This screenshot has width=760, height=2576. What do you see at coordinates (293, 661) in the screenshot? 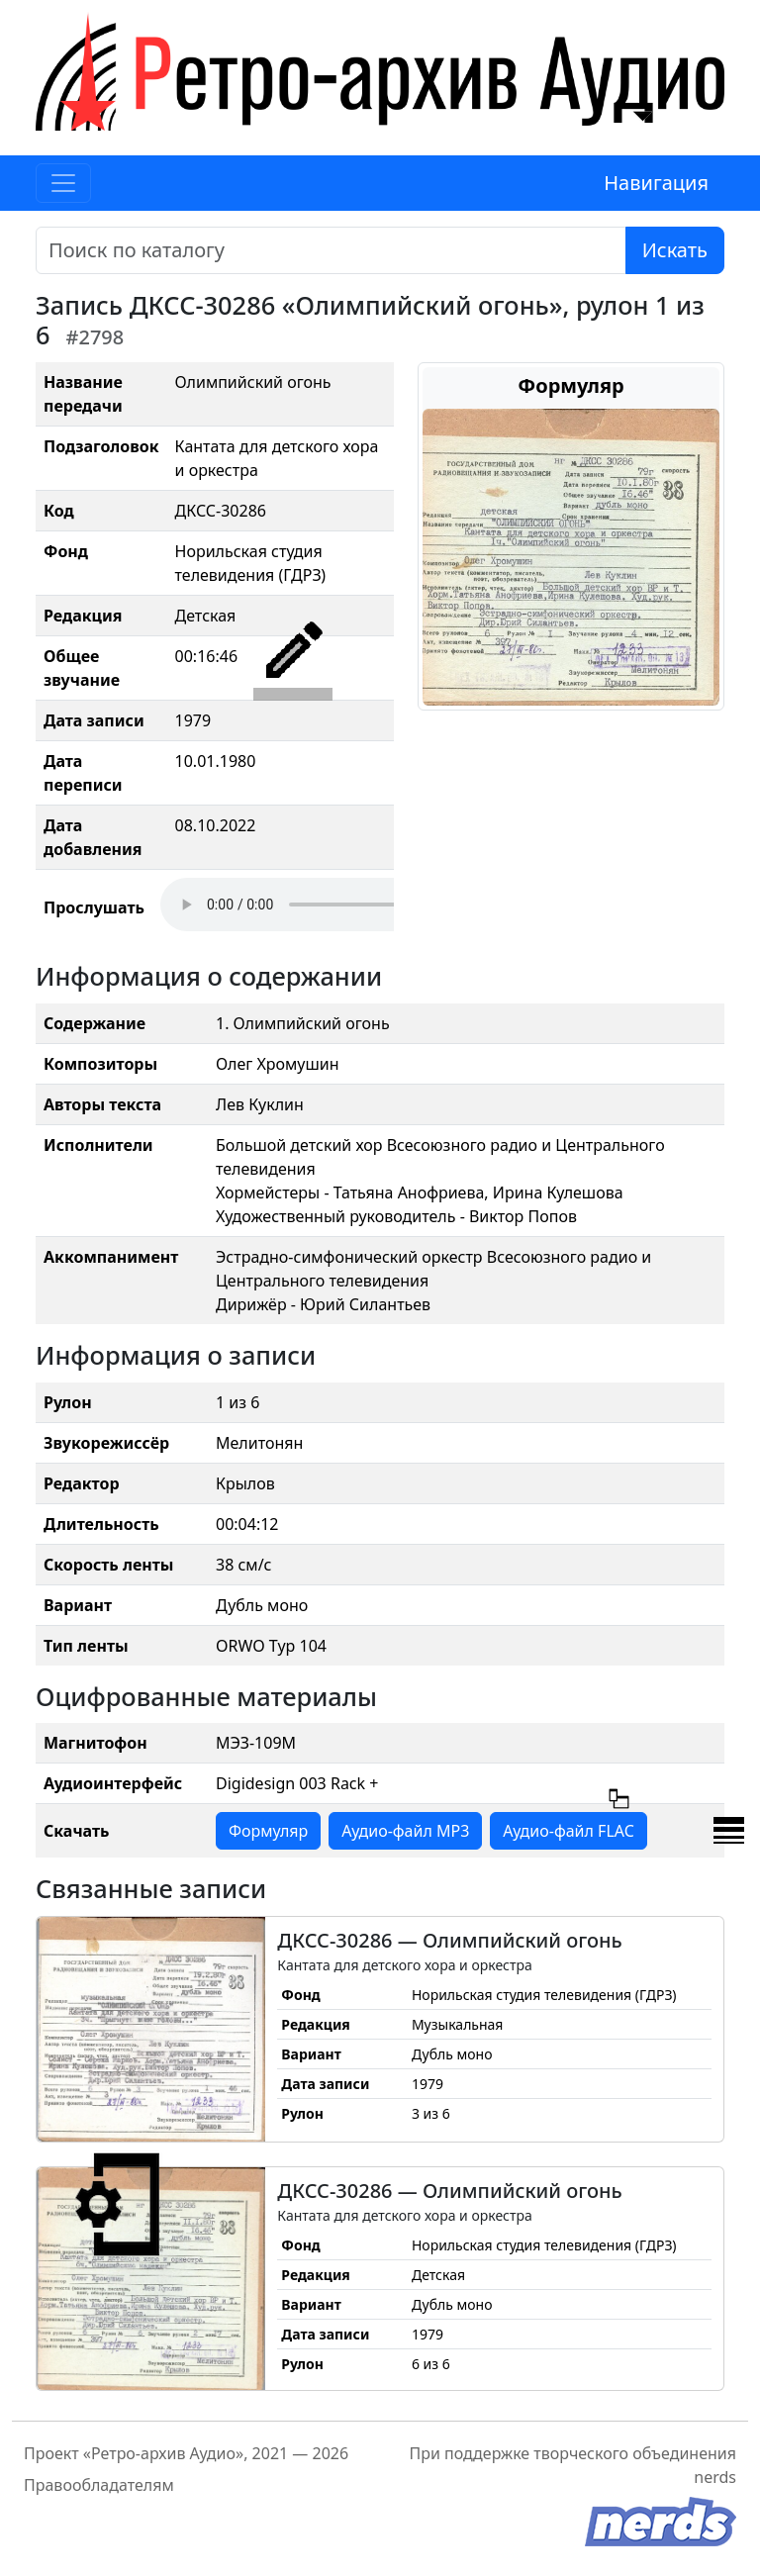
I see `edit or change border color` at bounding box center [293, 661].